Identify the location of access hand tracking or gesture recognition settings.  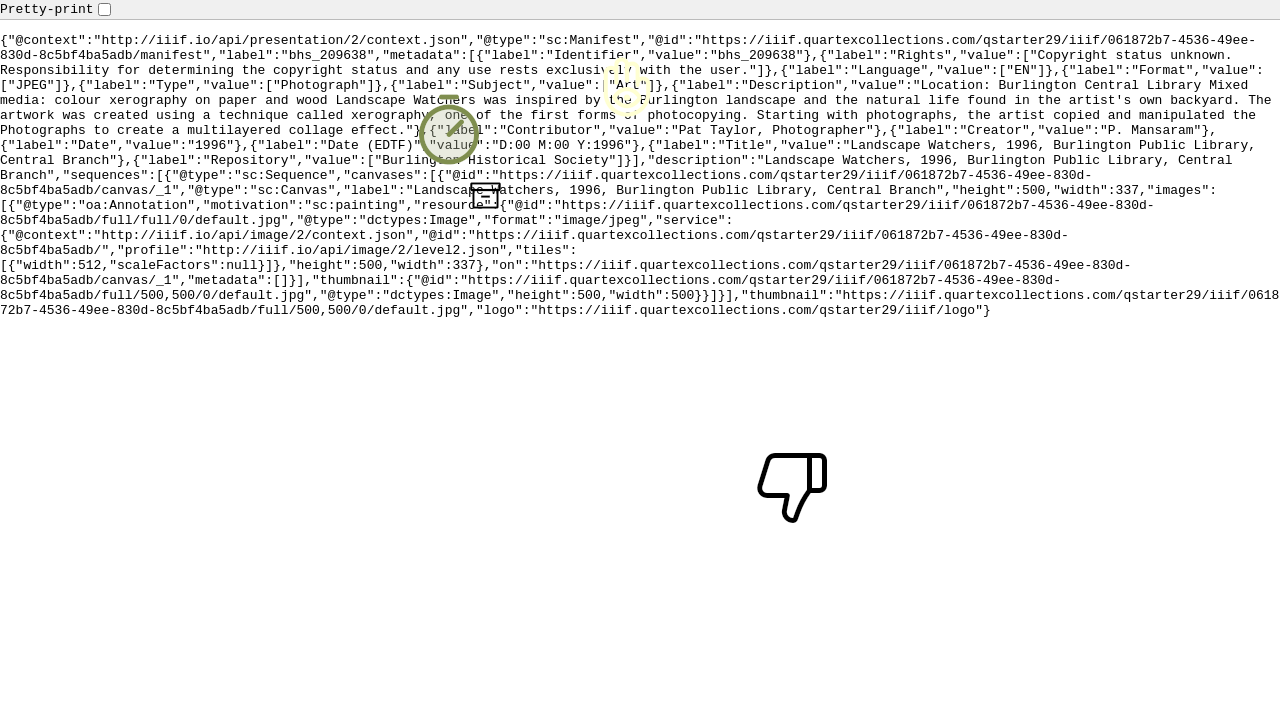
(627, 87).